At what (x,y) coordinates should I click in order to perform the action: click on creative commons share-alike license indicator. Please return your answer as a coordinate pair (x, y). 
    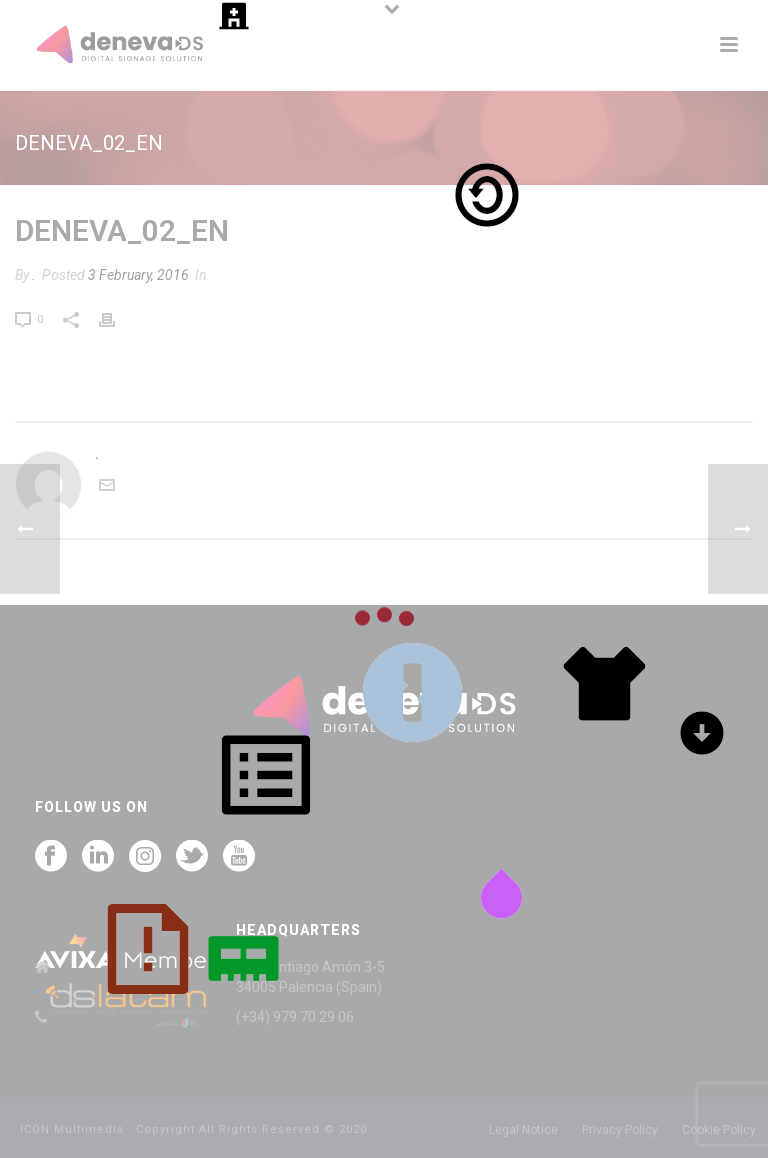
    Looking at the image, I should click on (487, 195).